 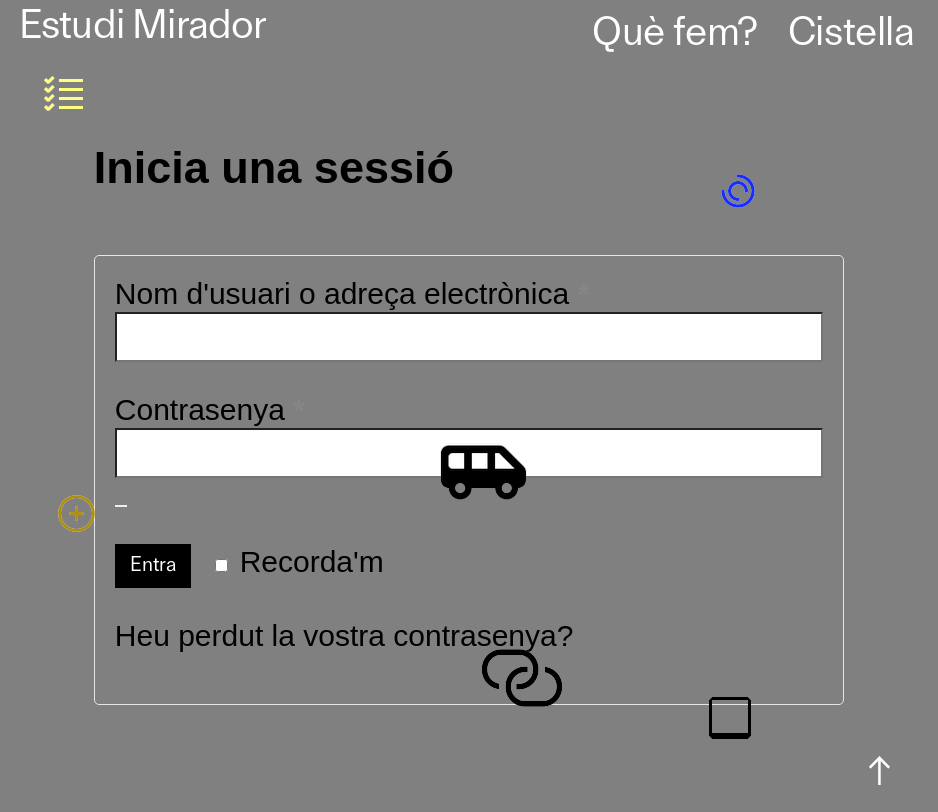 I want to click on view or manage your task checklist, so click(x=62, y=94).